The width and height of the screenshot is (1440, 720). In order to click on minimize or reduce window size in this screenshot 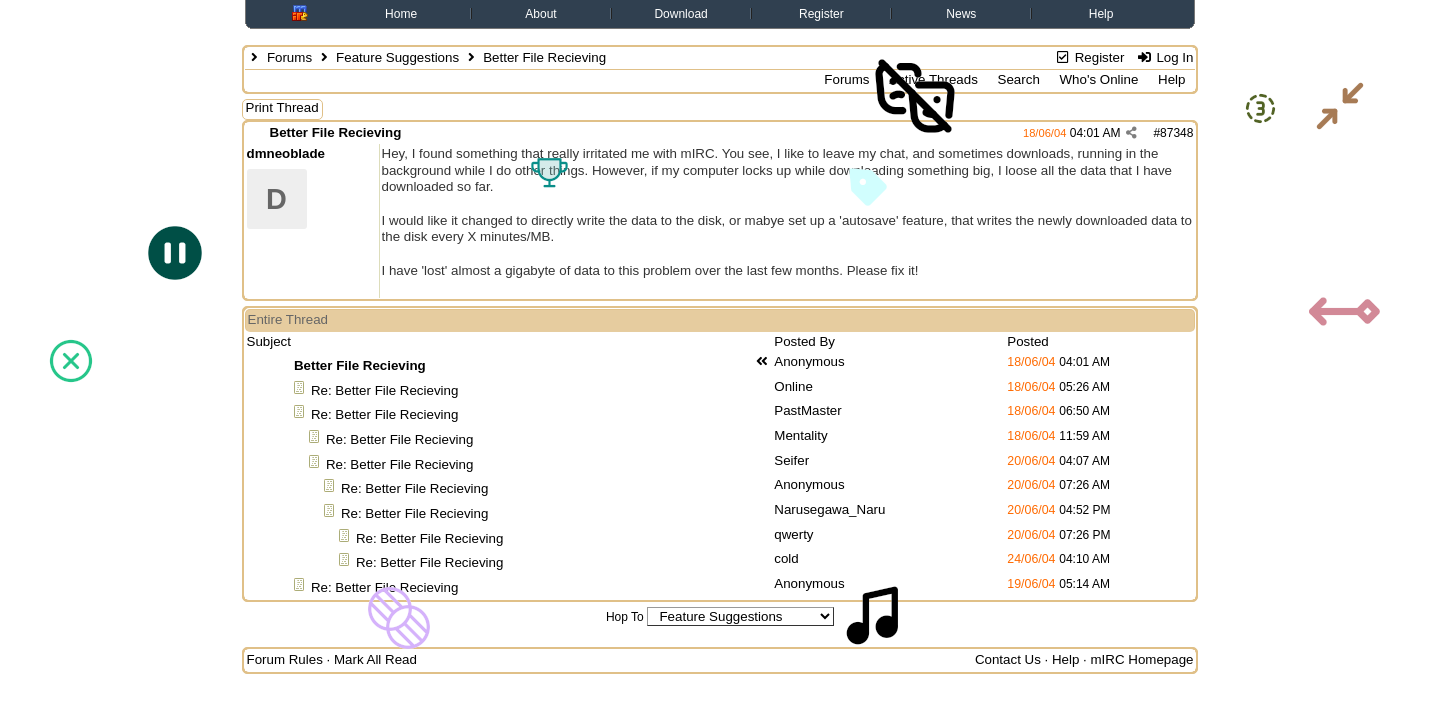, I will do `click(1340, 106)`.